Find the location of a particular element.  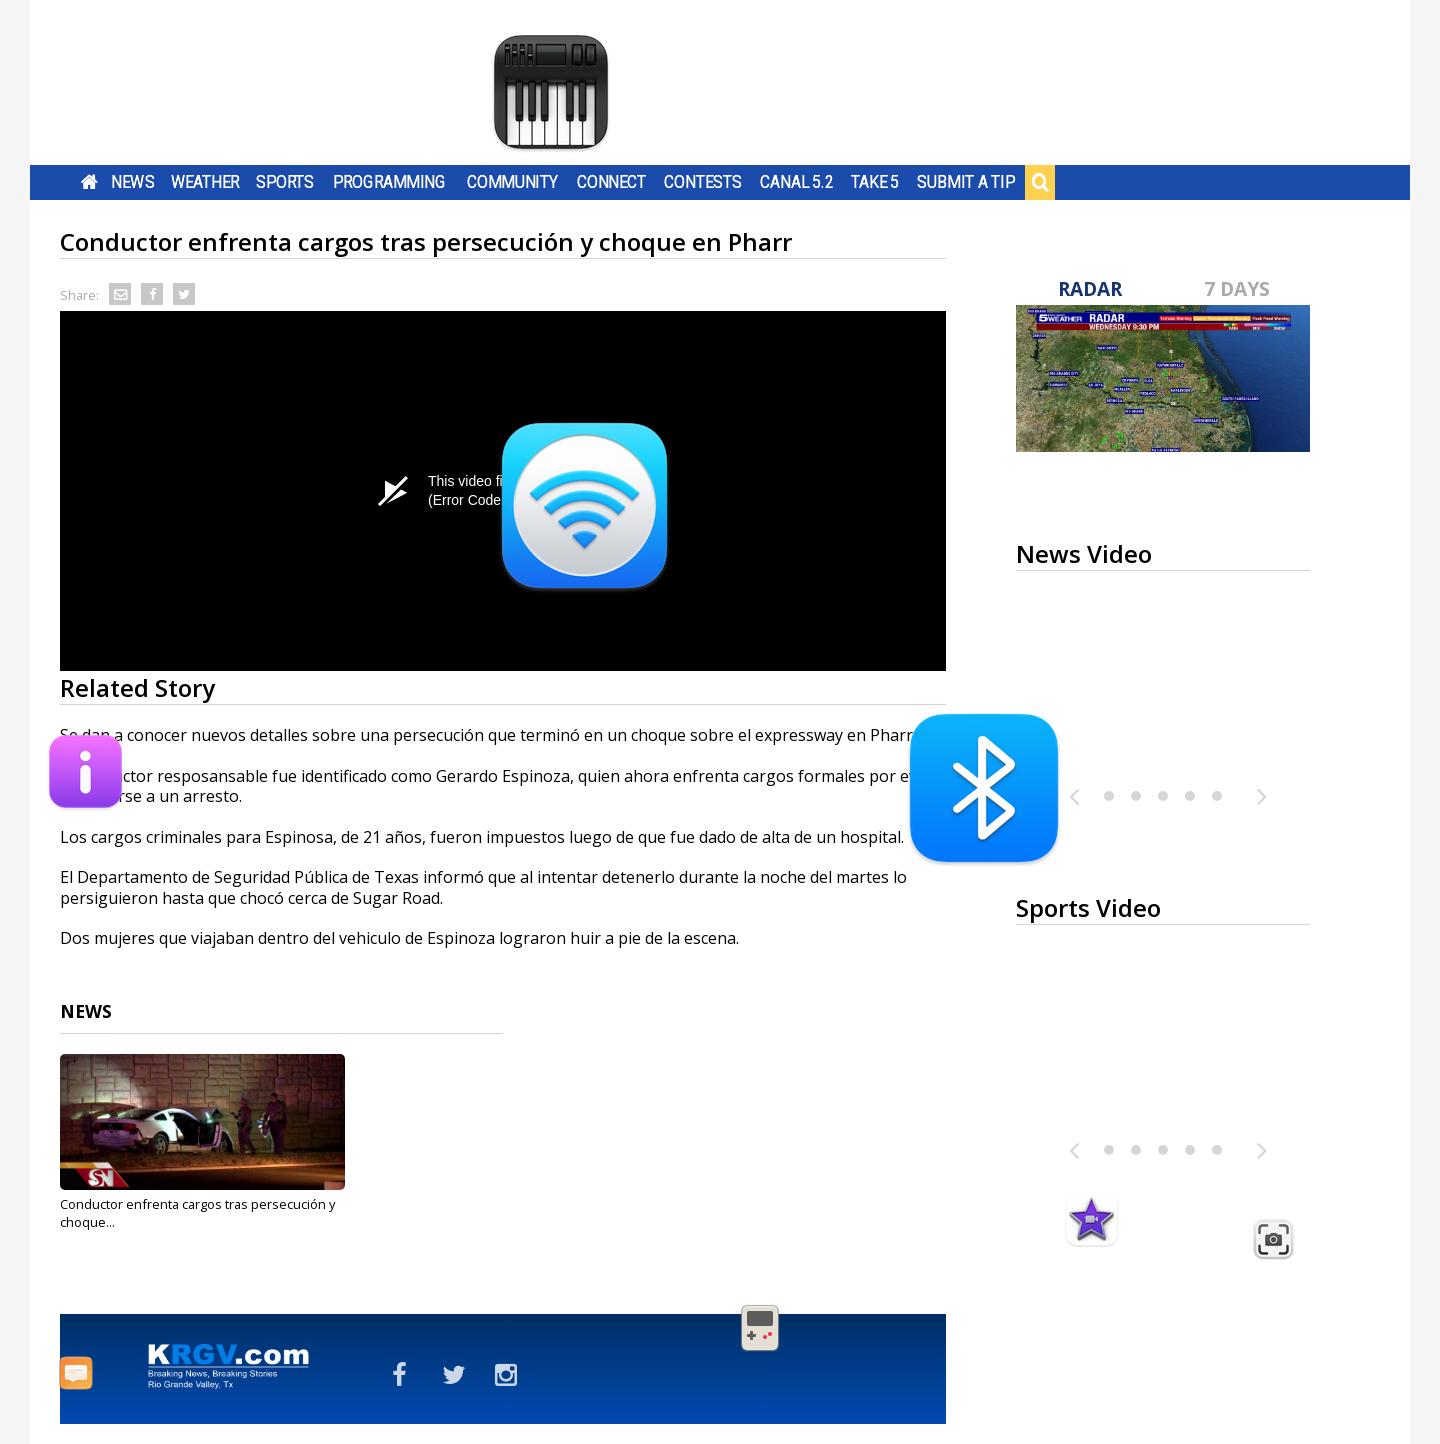

open the games application is located at coordinates (760, 1328).